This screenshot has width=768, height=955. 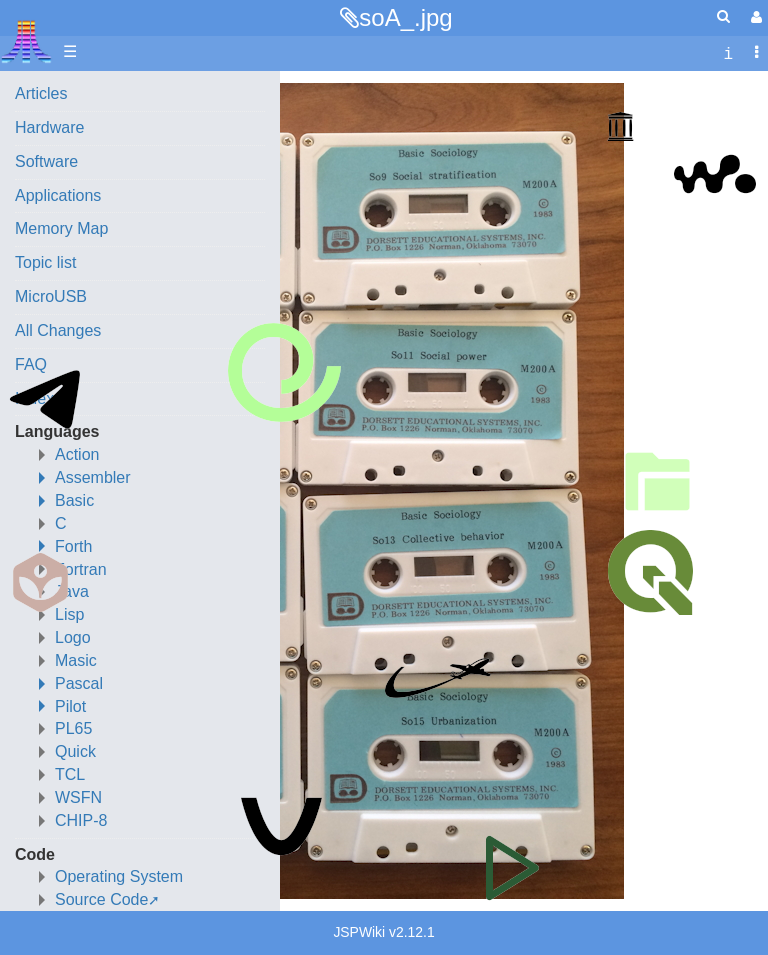 What do you see at coordinates (715, 174) in the screenshot?
I see `Sony Walkman brand logo` at bounding box center [715, 174].